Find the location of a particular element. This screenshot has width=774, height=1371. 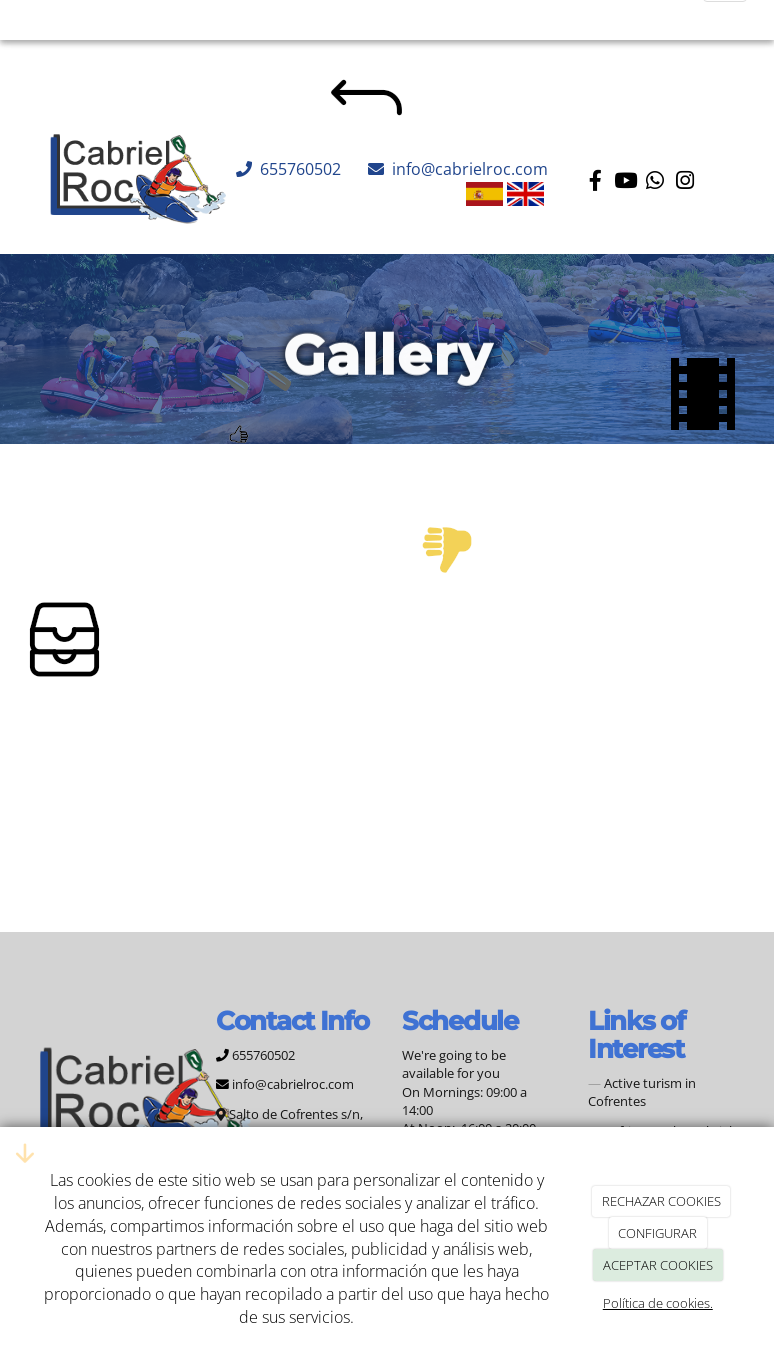

scroll down or view more content is located at coordinates (24, 1152).